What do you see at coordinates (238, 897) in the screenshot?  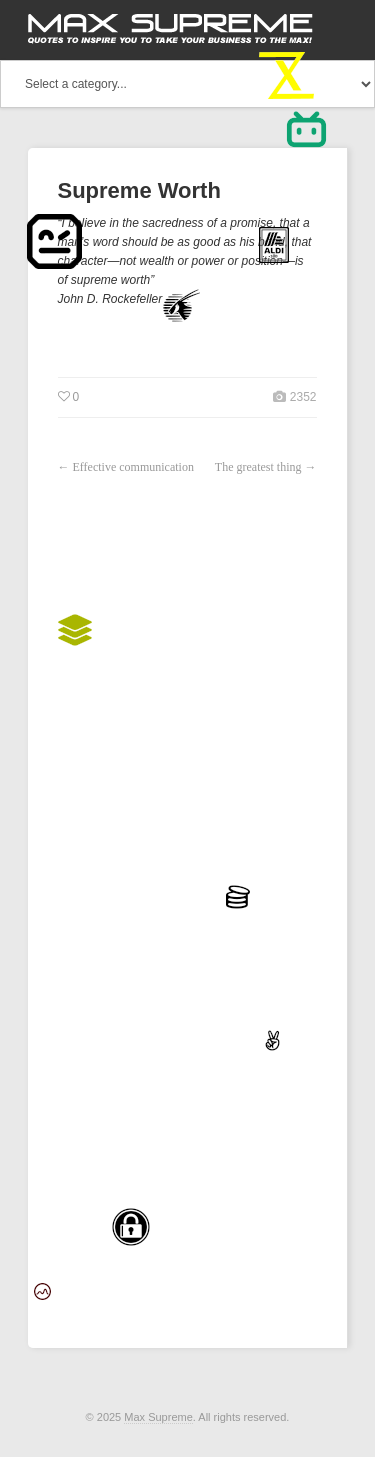 I see `open the zaim personal finance app` at bounding box center [238, 897].